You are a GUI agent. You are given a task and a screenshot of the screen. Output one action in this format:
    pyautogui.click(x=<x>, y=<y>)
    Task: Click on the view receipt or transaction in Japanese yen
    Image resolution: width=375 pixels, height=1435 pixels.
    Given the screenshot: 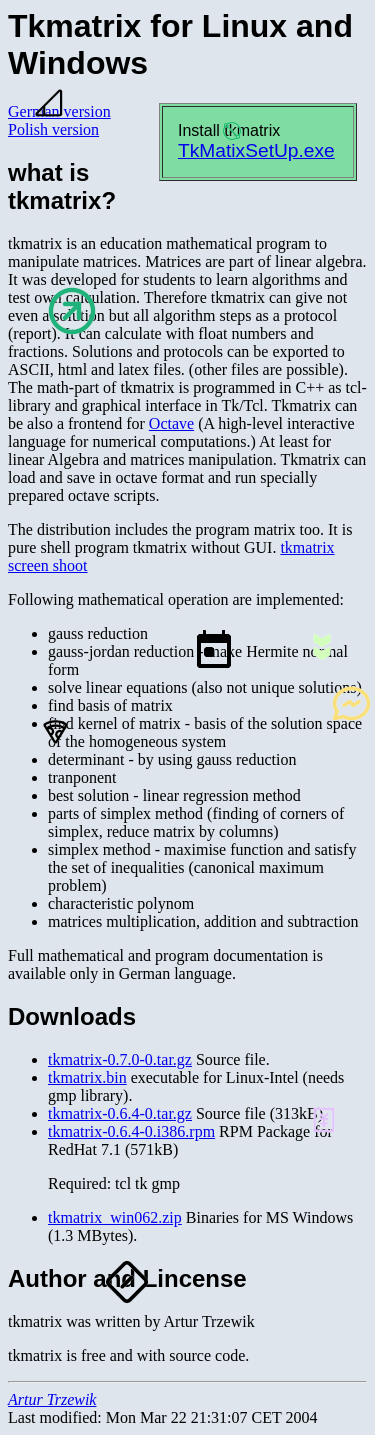 What is the action you would take?
    pyautogui.click(x=324, y=1120)
    